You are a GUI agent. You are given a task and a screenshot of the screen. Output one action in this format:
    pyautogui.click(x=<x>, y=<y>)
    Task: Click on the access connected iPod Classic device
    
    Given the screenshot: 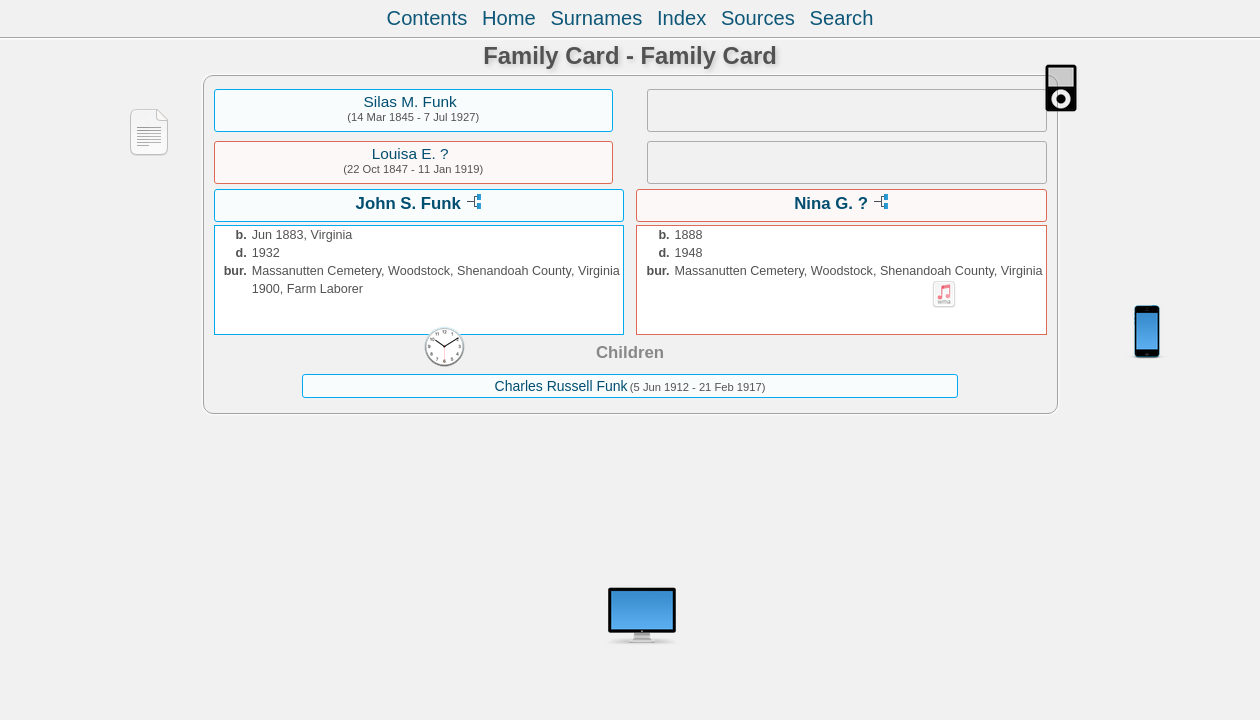 What is the action you would take?
    pyautogui.click(x=1061, y=88)
    